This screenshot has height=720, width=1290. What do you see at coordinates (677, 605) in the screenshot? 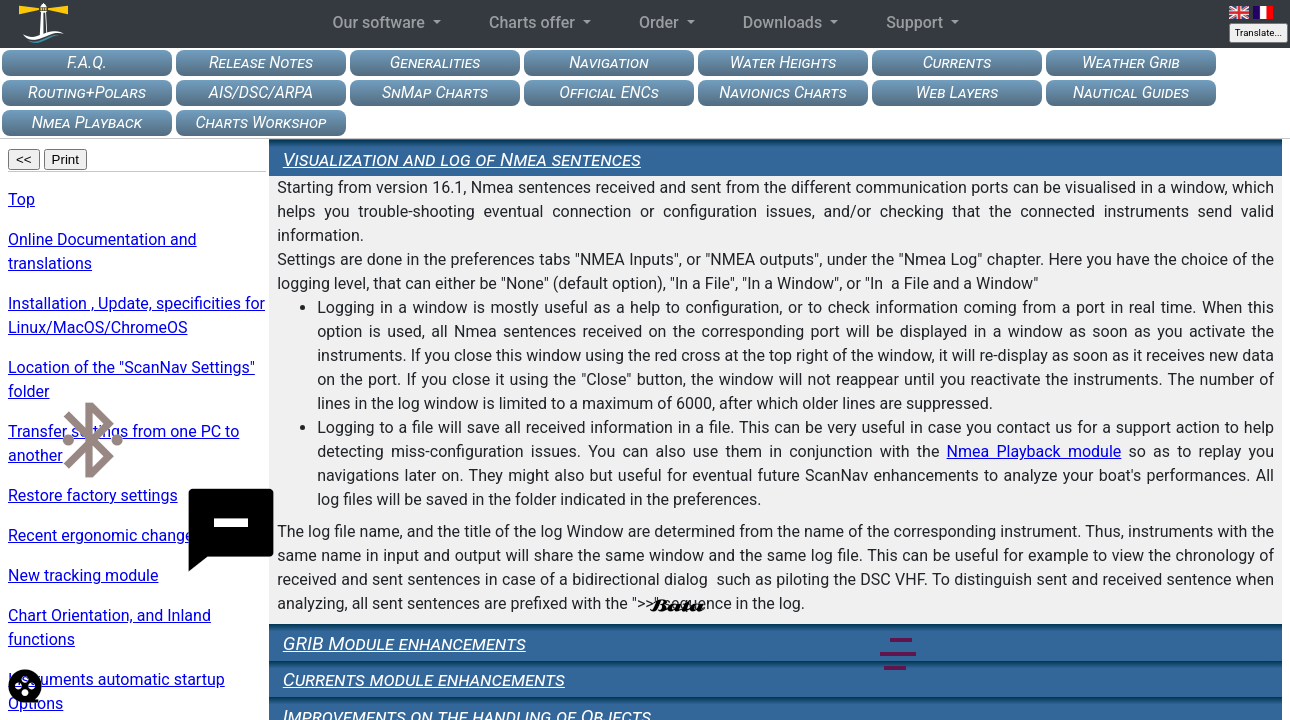
I see `visit the Bata footwear website` at bounding box center [677, 605].